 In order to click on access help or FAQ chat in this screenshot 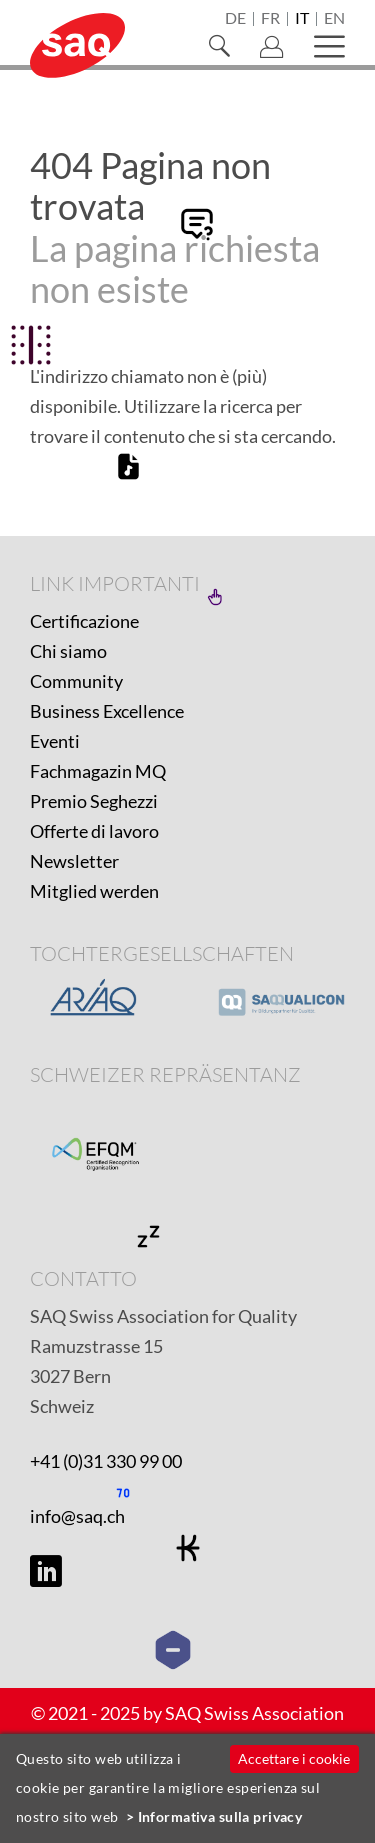, I will do `click(197, 223)`.